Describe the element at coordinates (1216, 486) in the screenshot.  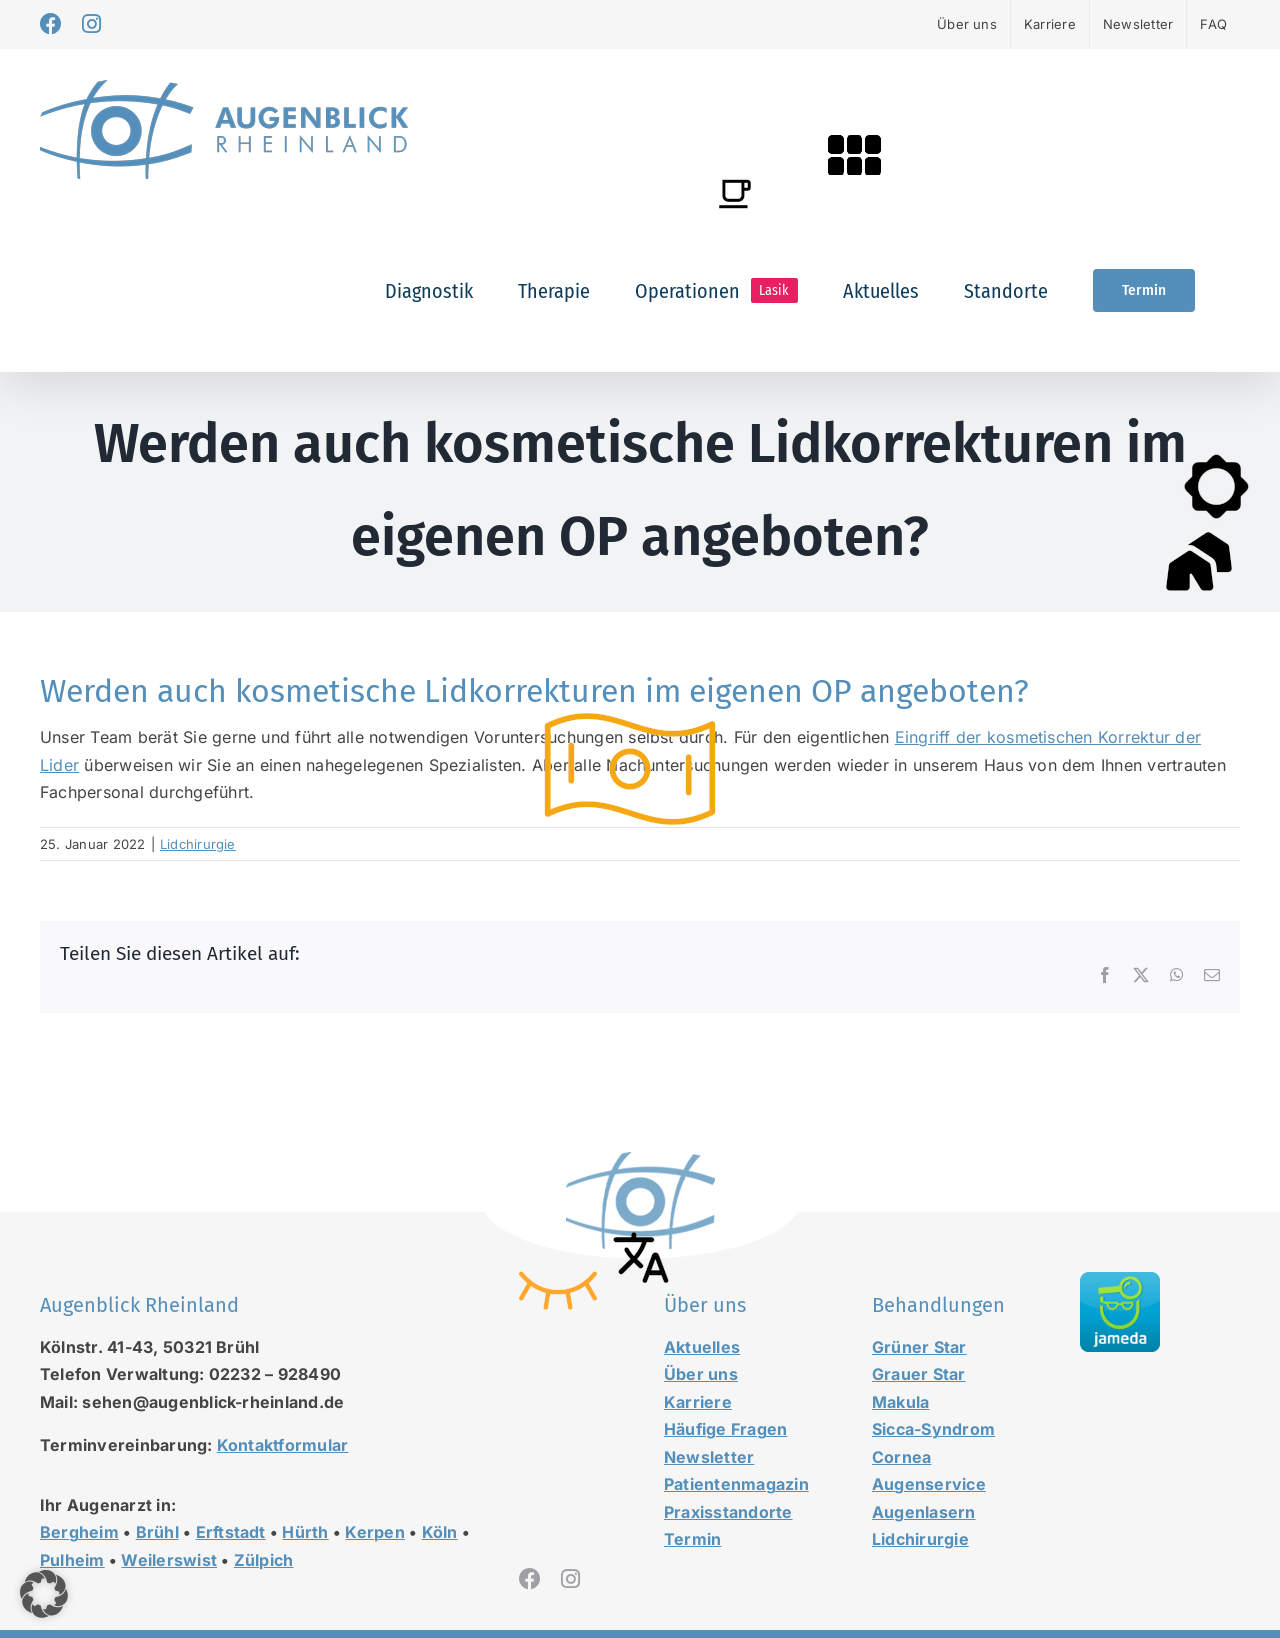
I see `reduce screen brightness` at that location.